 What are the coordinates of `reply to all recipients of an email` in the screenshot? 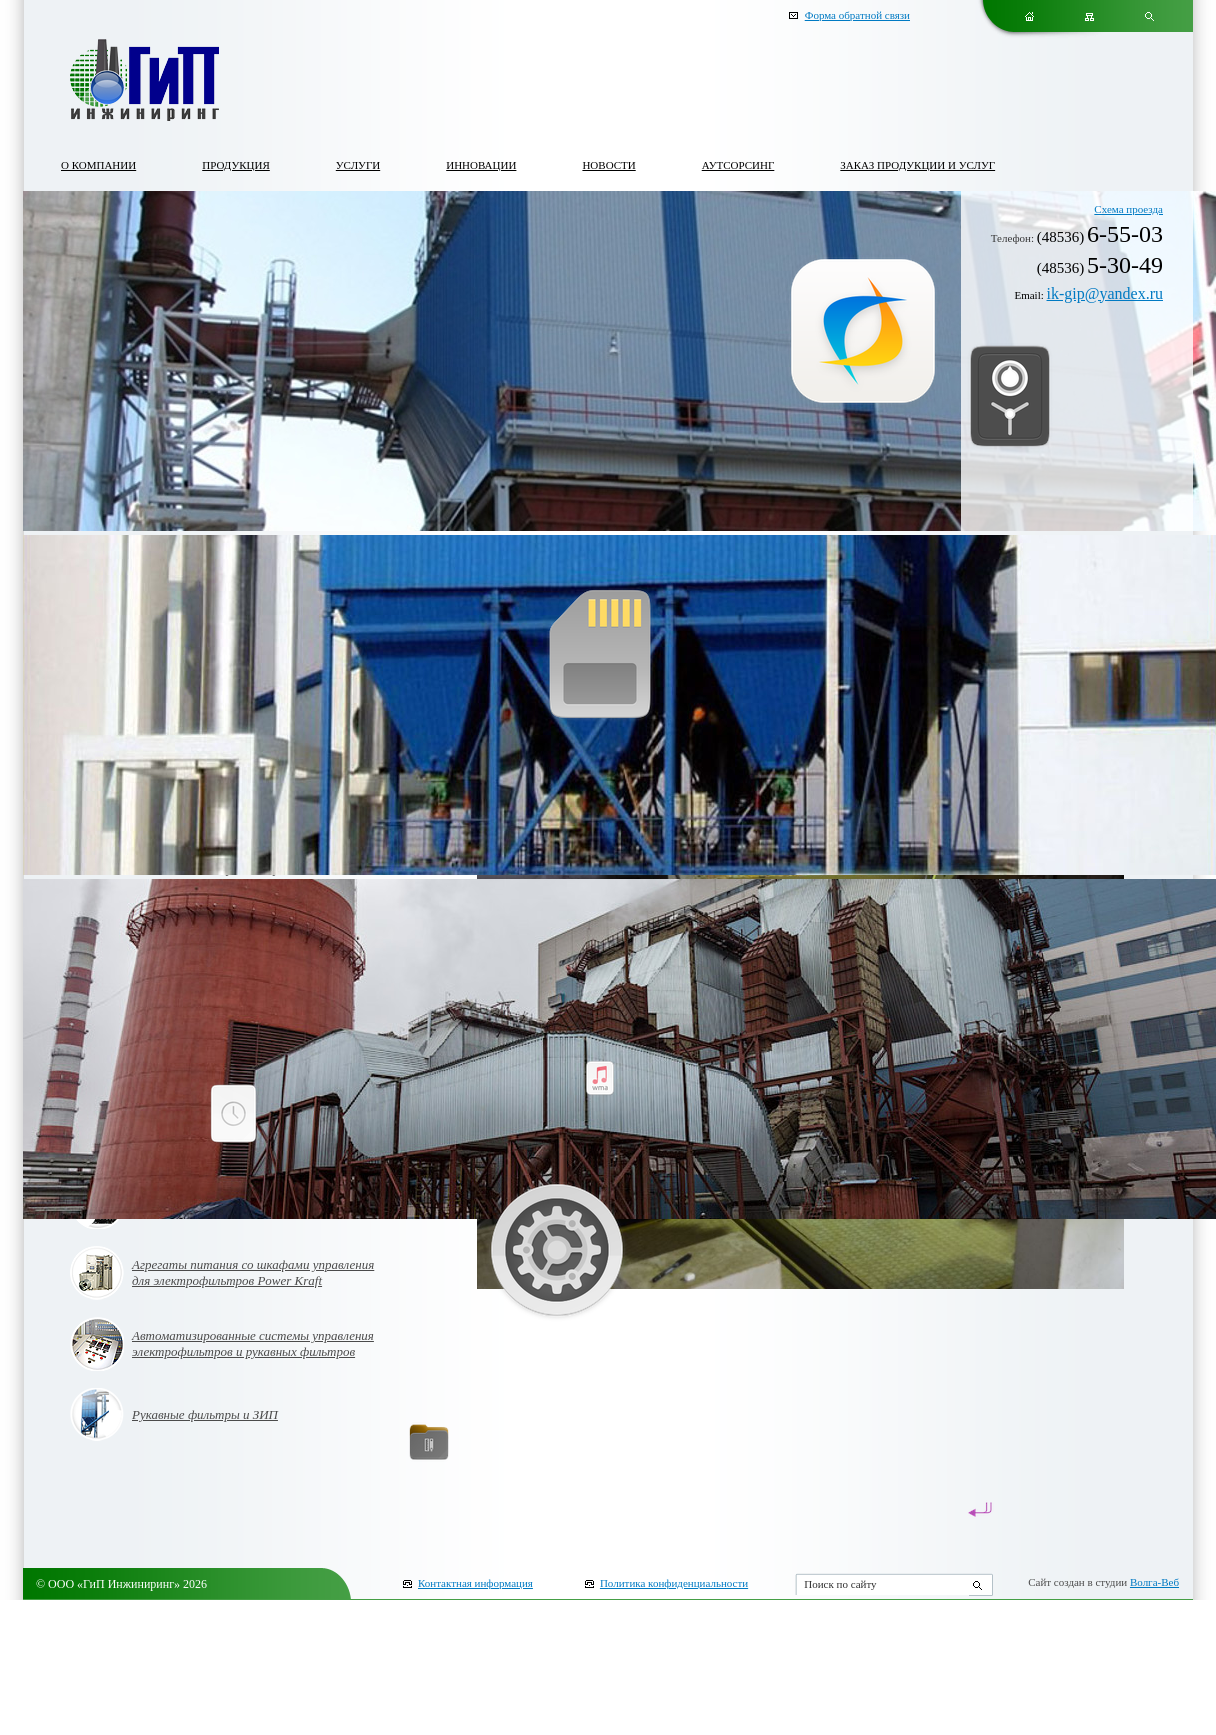 It's located at (979, 1509).